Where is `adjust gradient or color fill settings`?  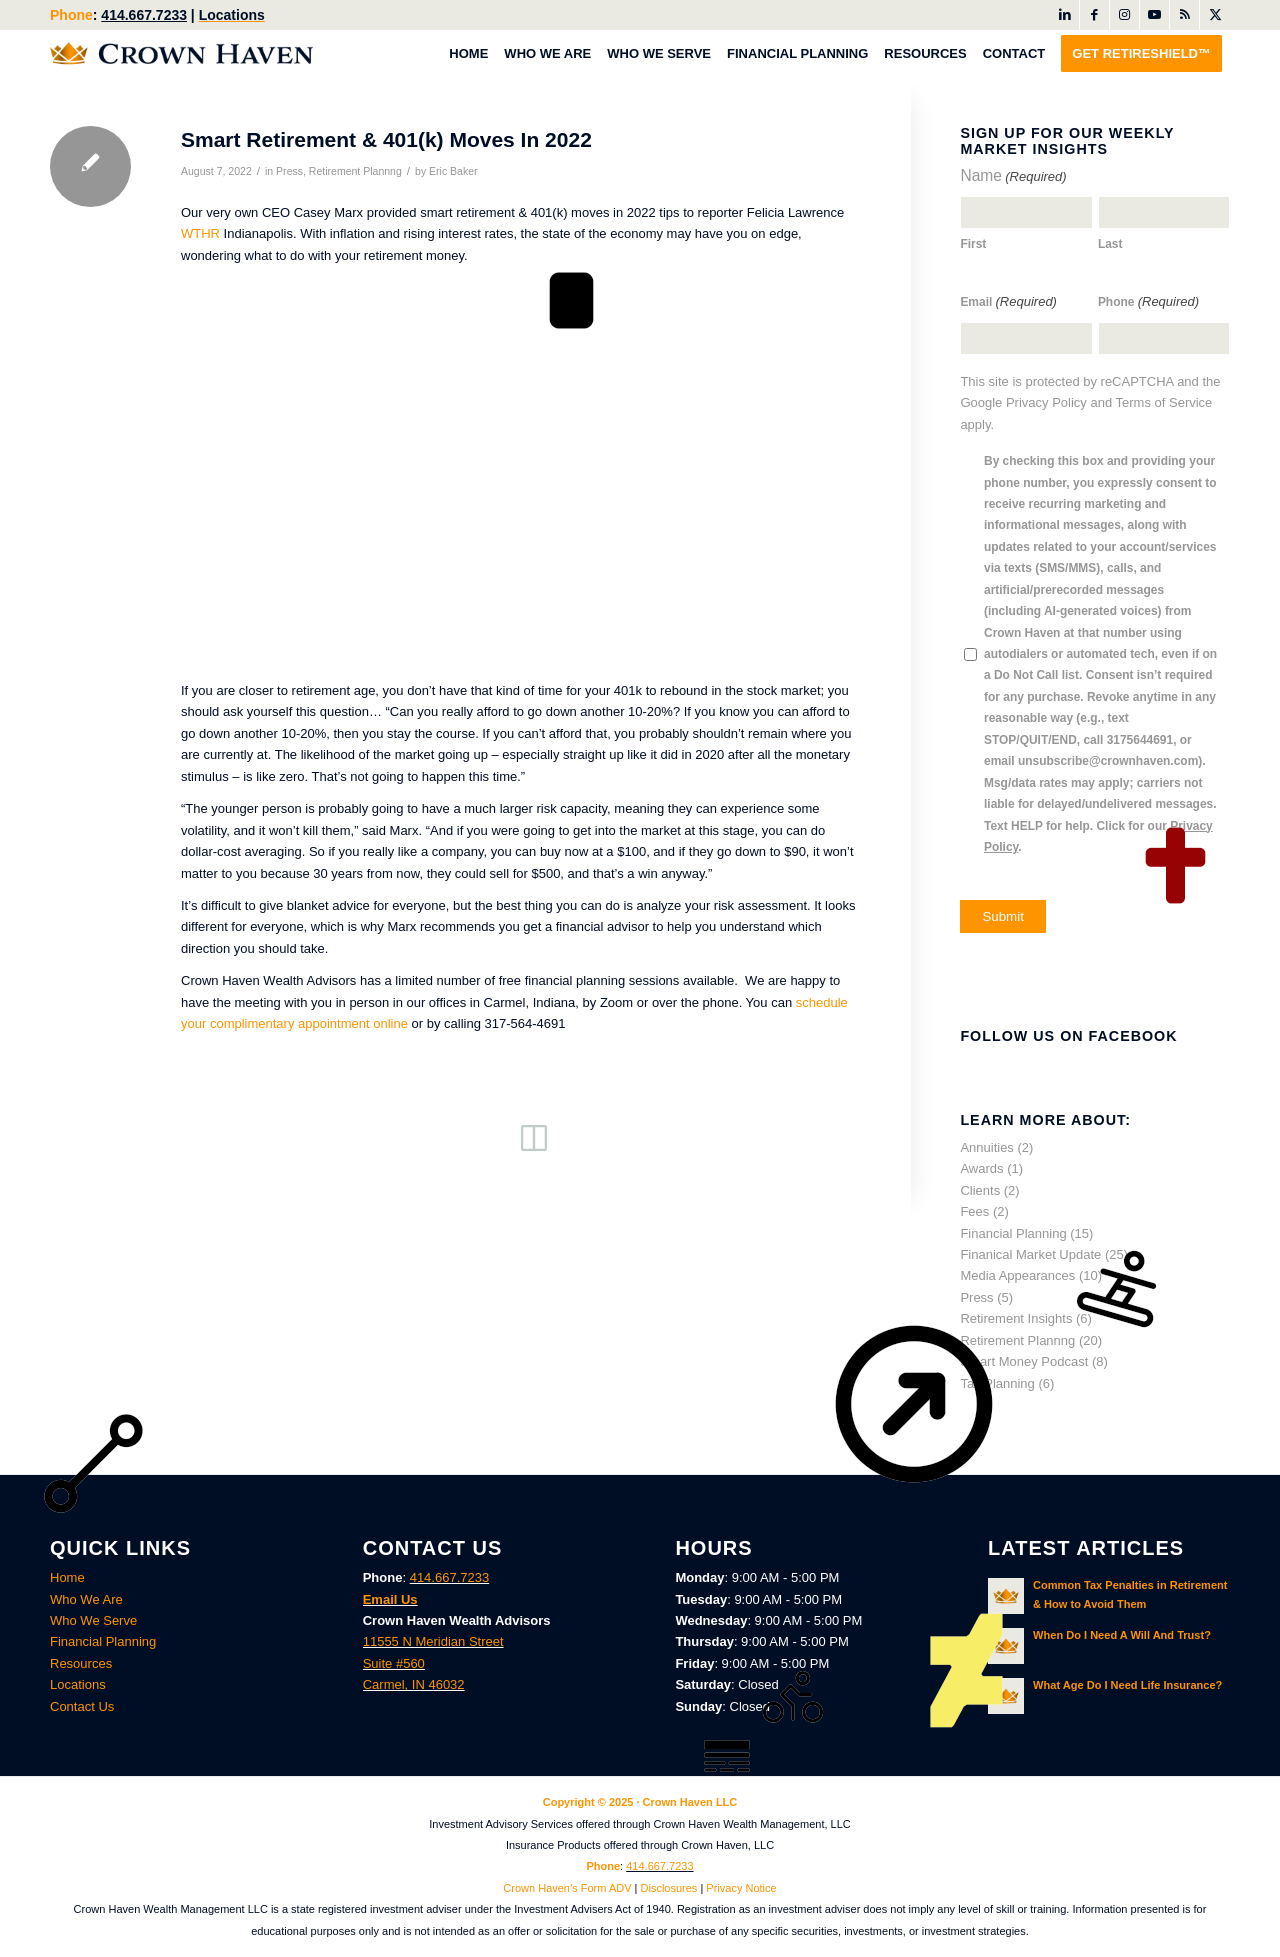
adjust gradient or color fill settings is located at coordinates (727, 1756).